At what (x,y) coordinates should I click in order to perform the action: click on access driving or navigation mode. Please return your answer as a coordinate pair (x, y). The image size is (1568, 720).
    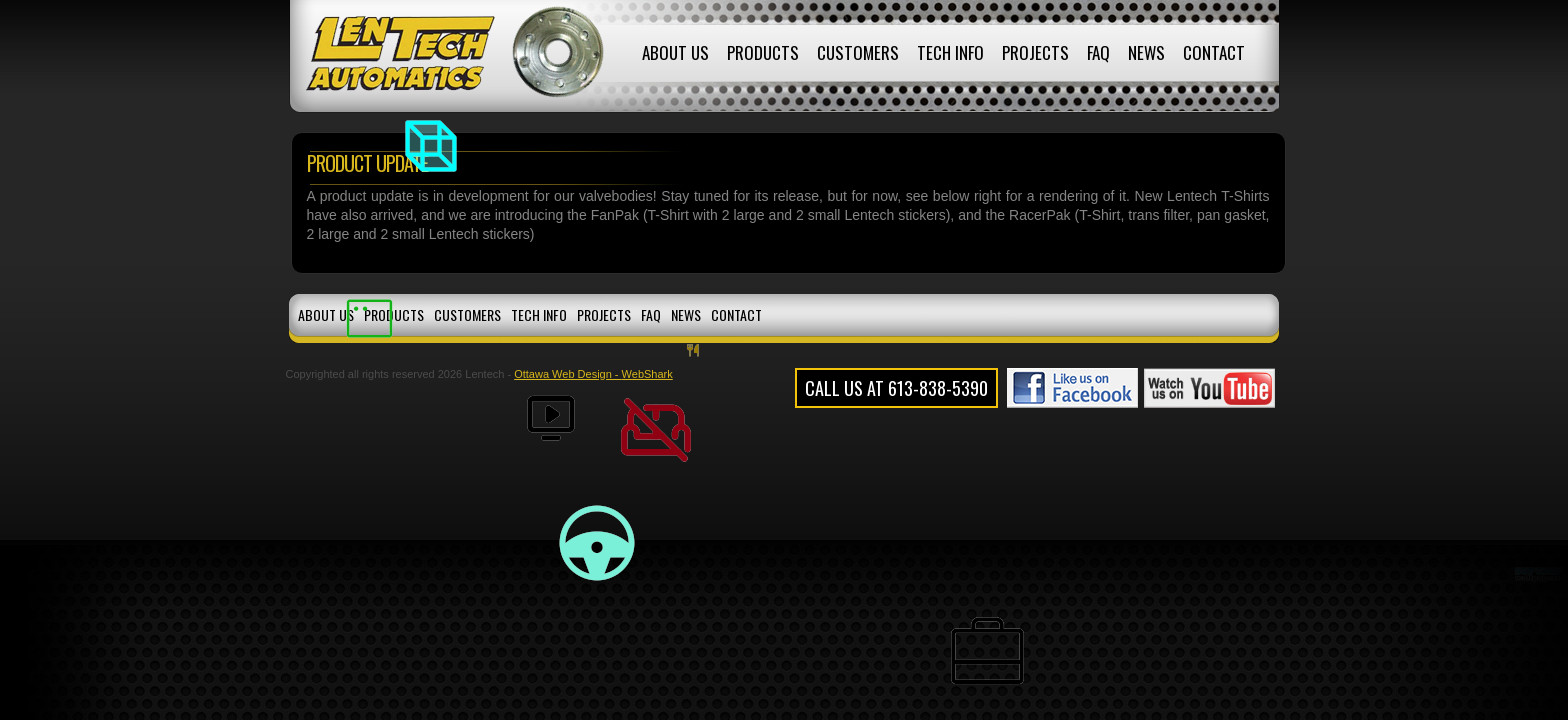
    Looking at the image, I should click on (597, 543).